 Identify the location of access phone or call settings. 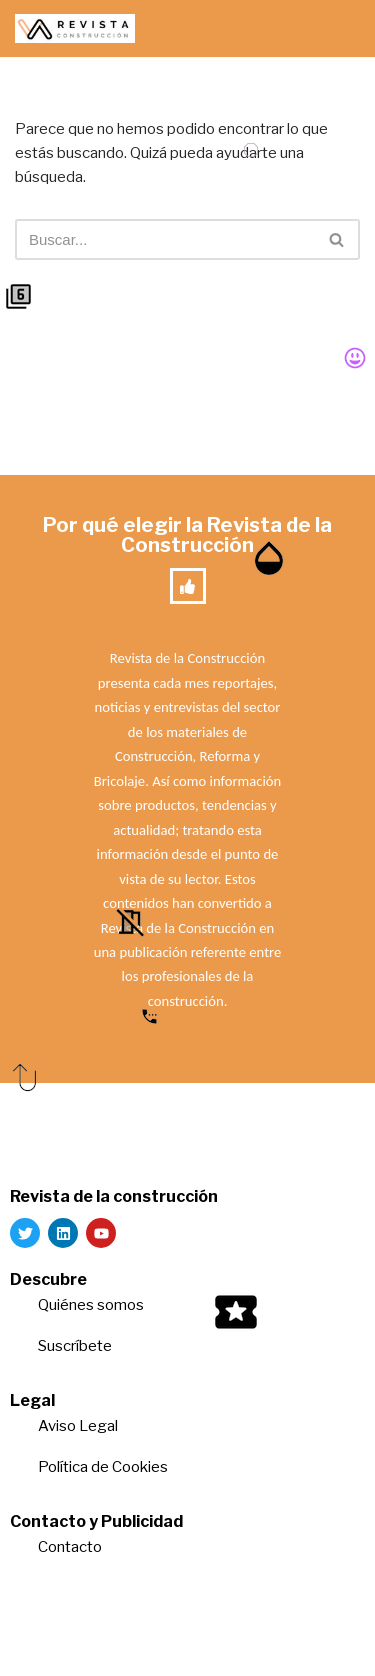
(149, 1016).